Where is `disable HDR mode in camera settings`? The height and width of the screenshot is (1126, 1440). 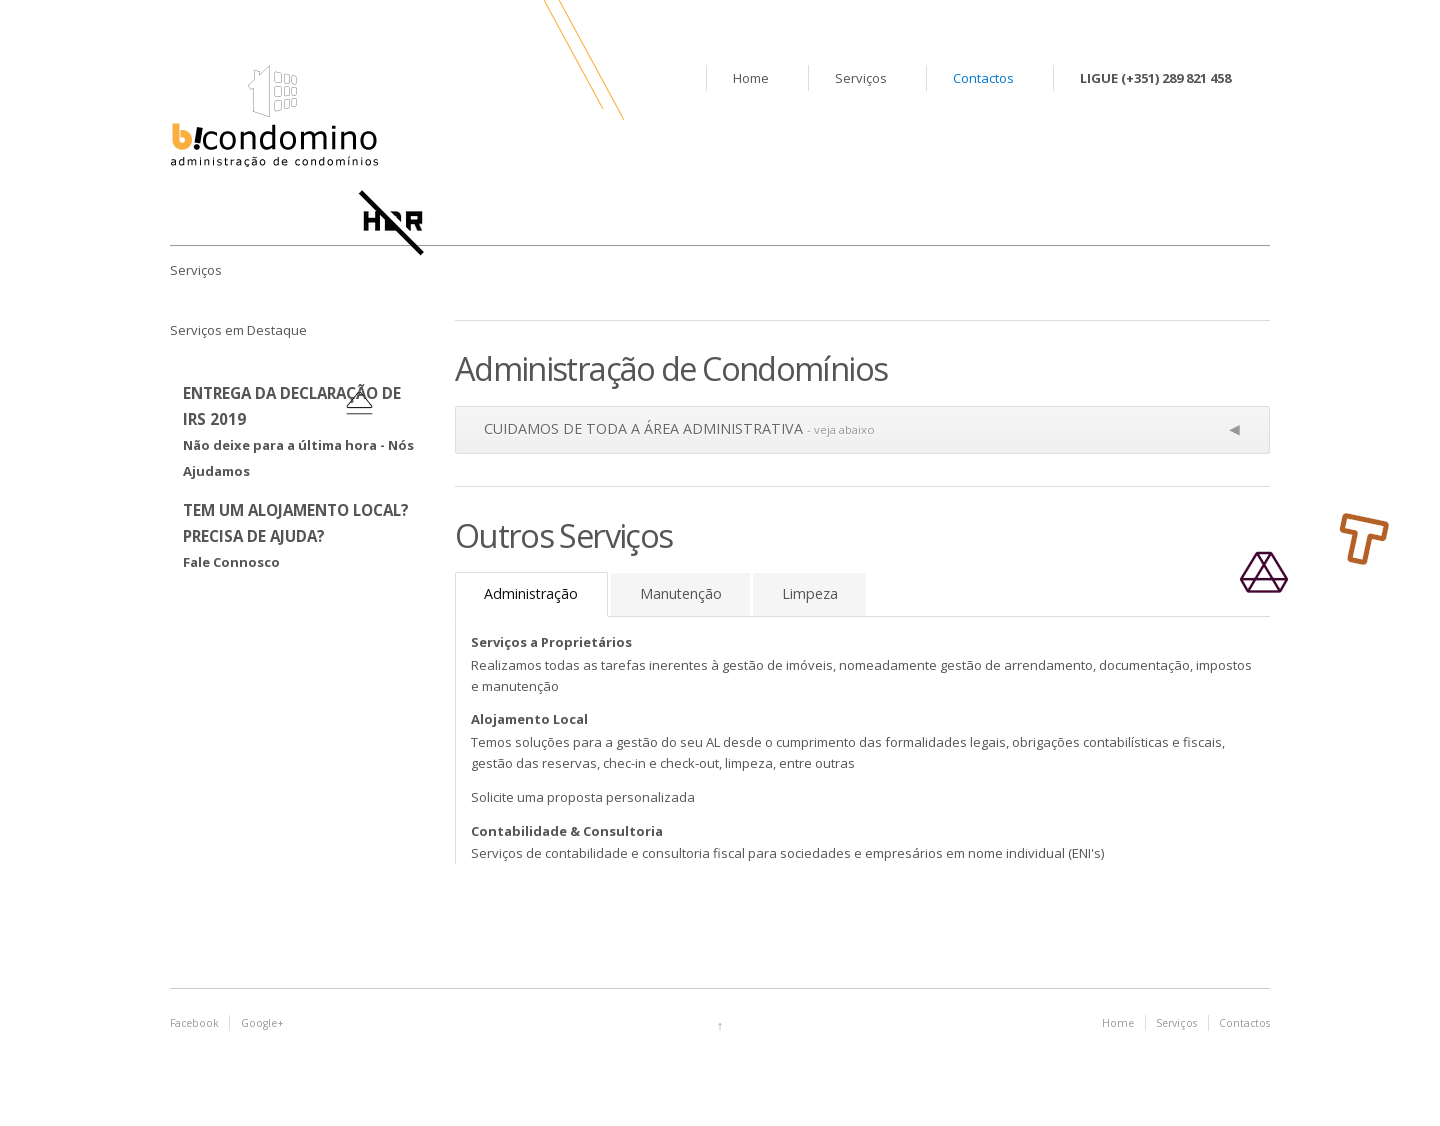
disable HDR mode in camera settings is located at coordinates (393, 221).